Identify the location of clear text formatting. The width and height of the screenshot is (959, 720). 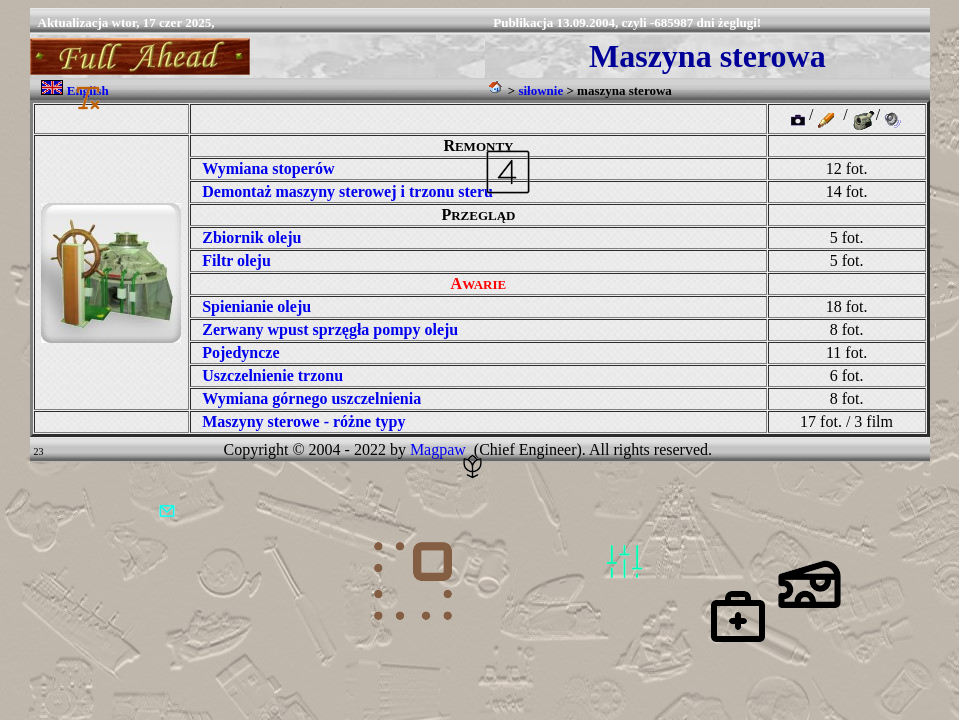
(88, 98).